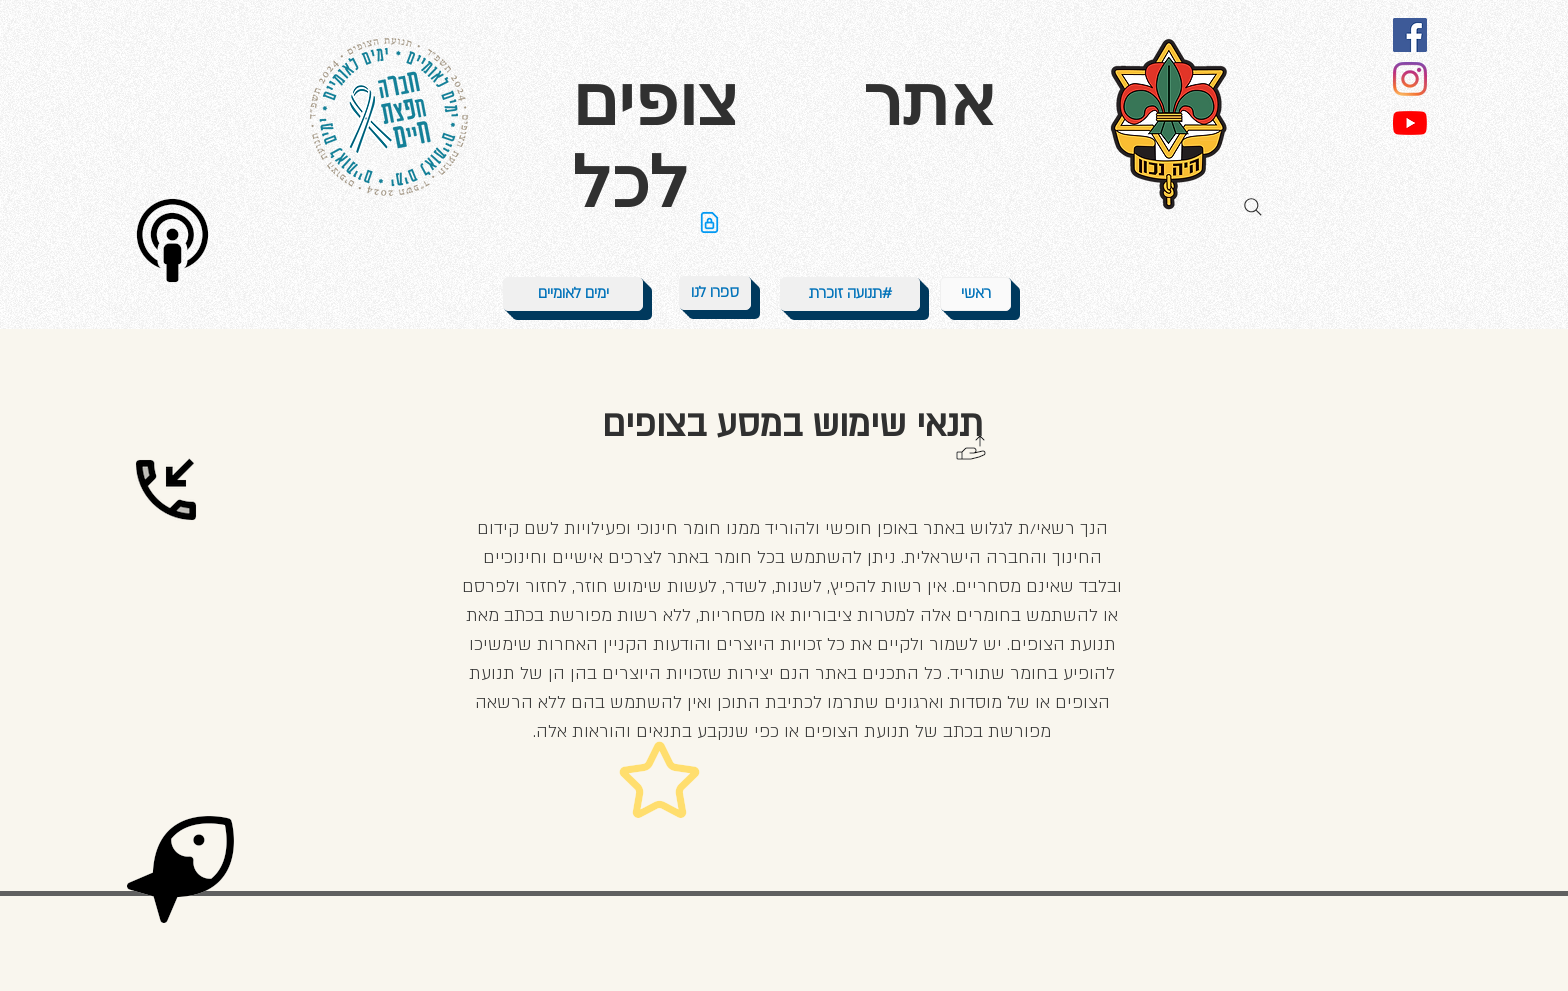  I want to click on access fishing or marine-related features, so click(186, 864).